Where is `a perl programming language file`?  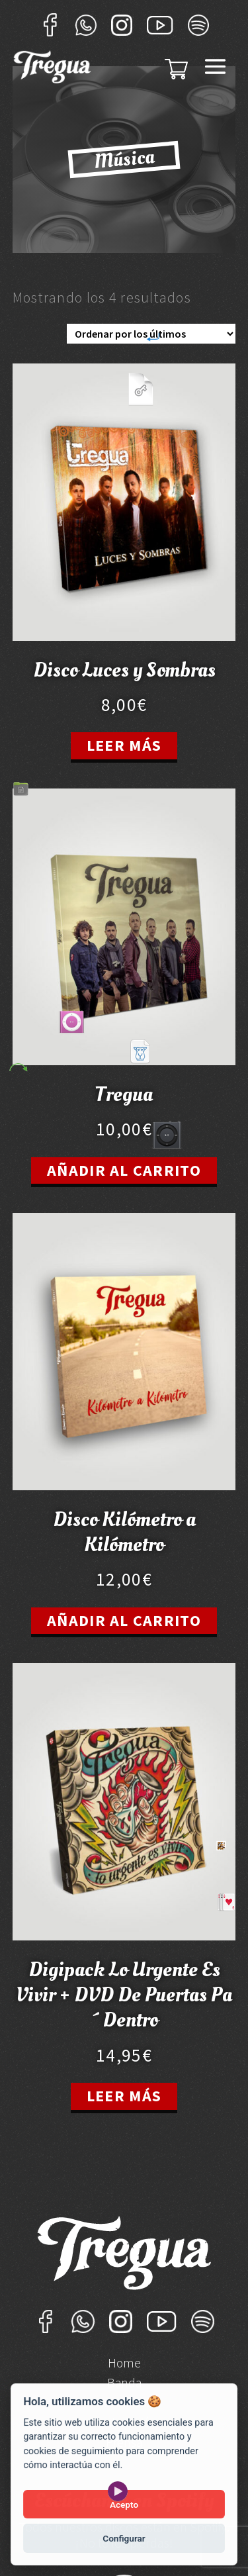 a perl programming language file is located at coordinates (140, 1051).